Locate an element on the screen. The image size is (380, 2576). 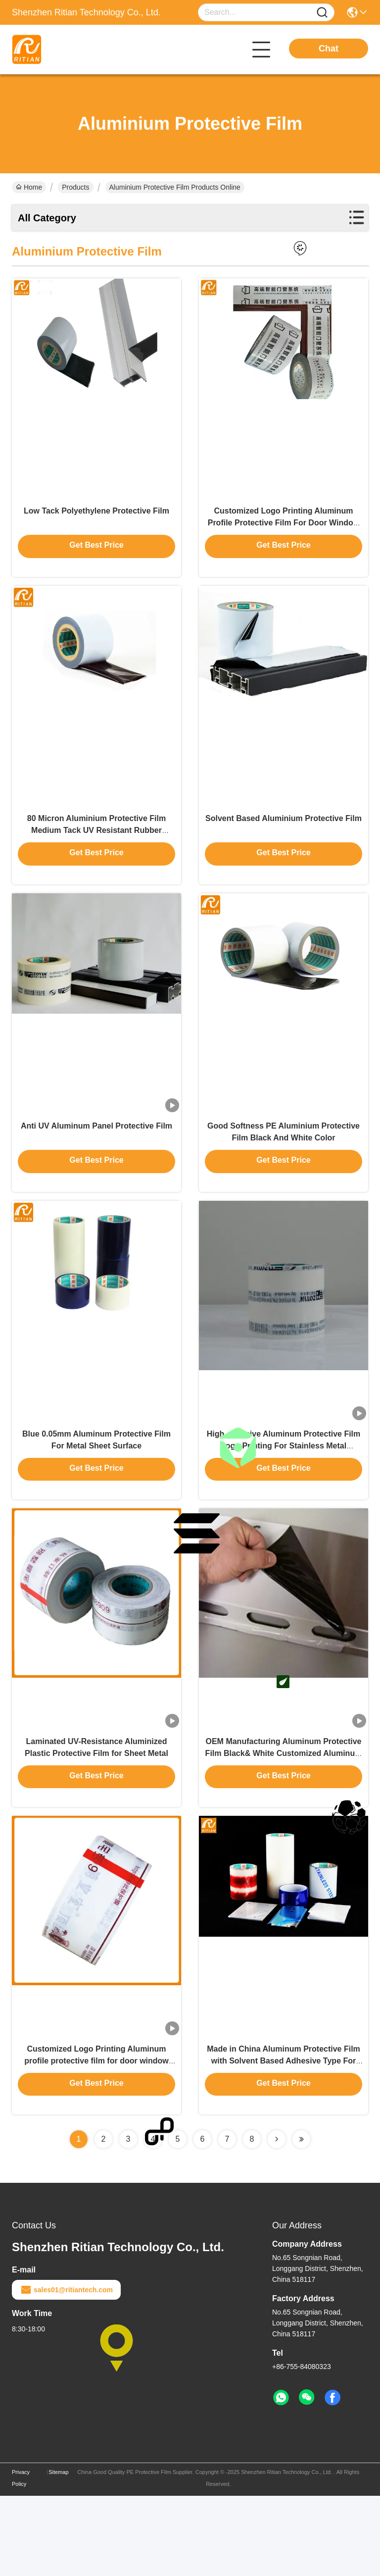
thymeleaf java template engine logo is located at coordinates (283, 1682).